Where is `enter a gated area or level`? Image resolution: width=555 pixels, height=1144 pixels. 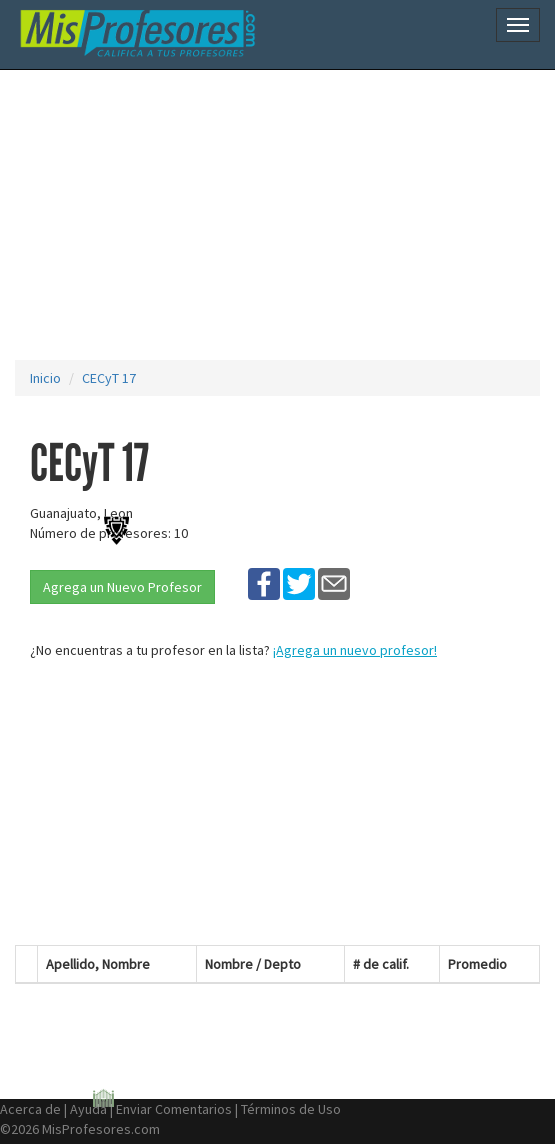 enter a gated area or level is located at coordinates (103, 1096).